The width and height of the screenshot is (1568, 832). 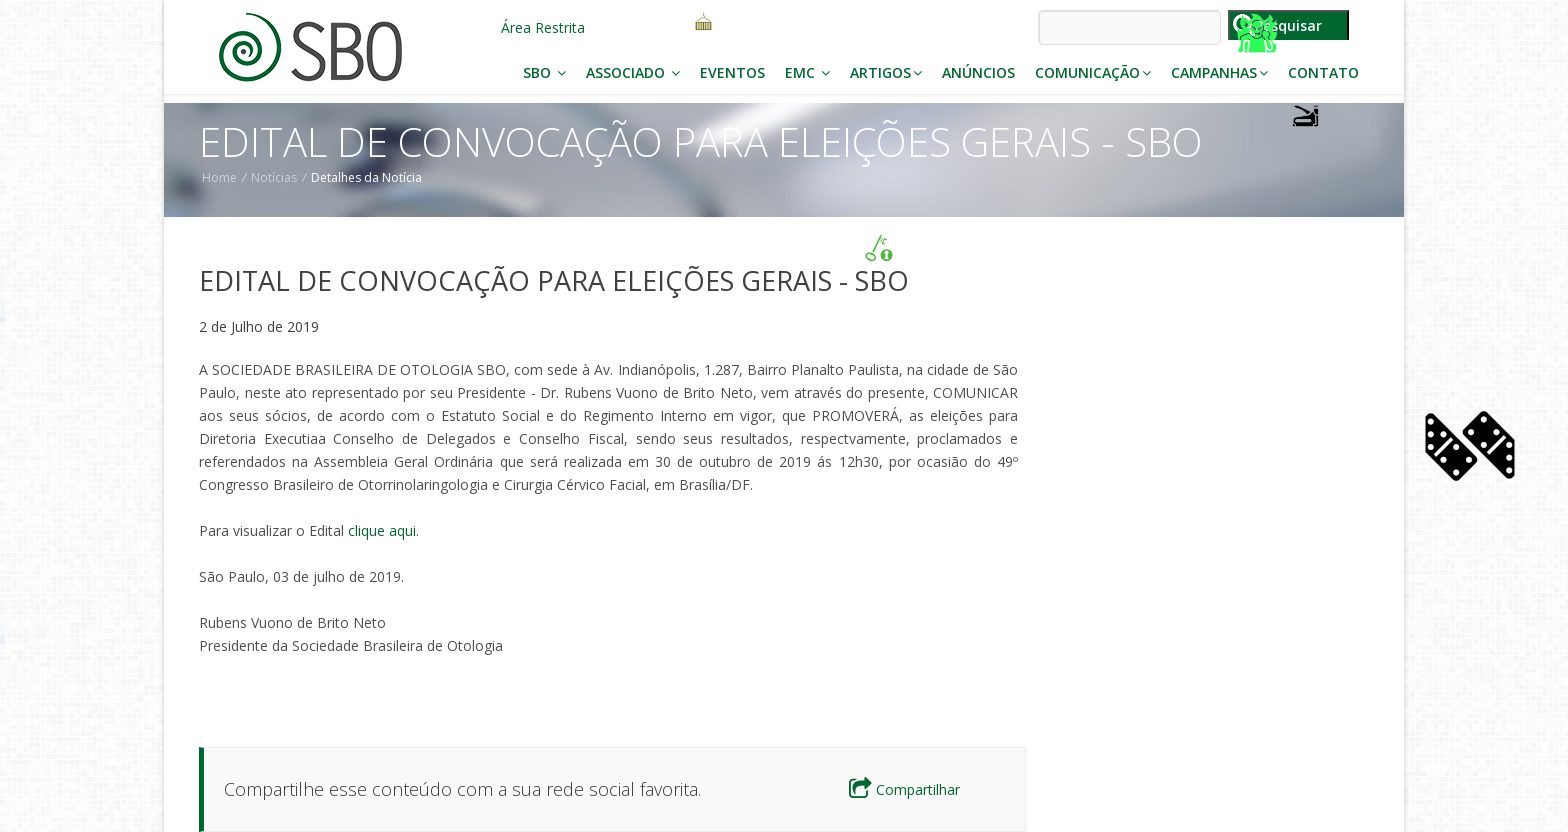 I want to click on use heavy-duty stapler tool, so click(x=1305, y=115).